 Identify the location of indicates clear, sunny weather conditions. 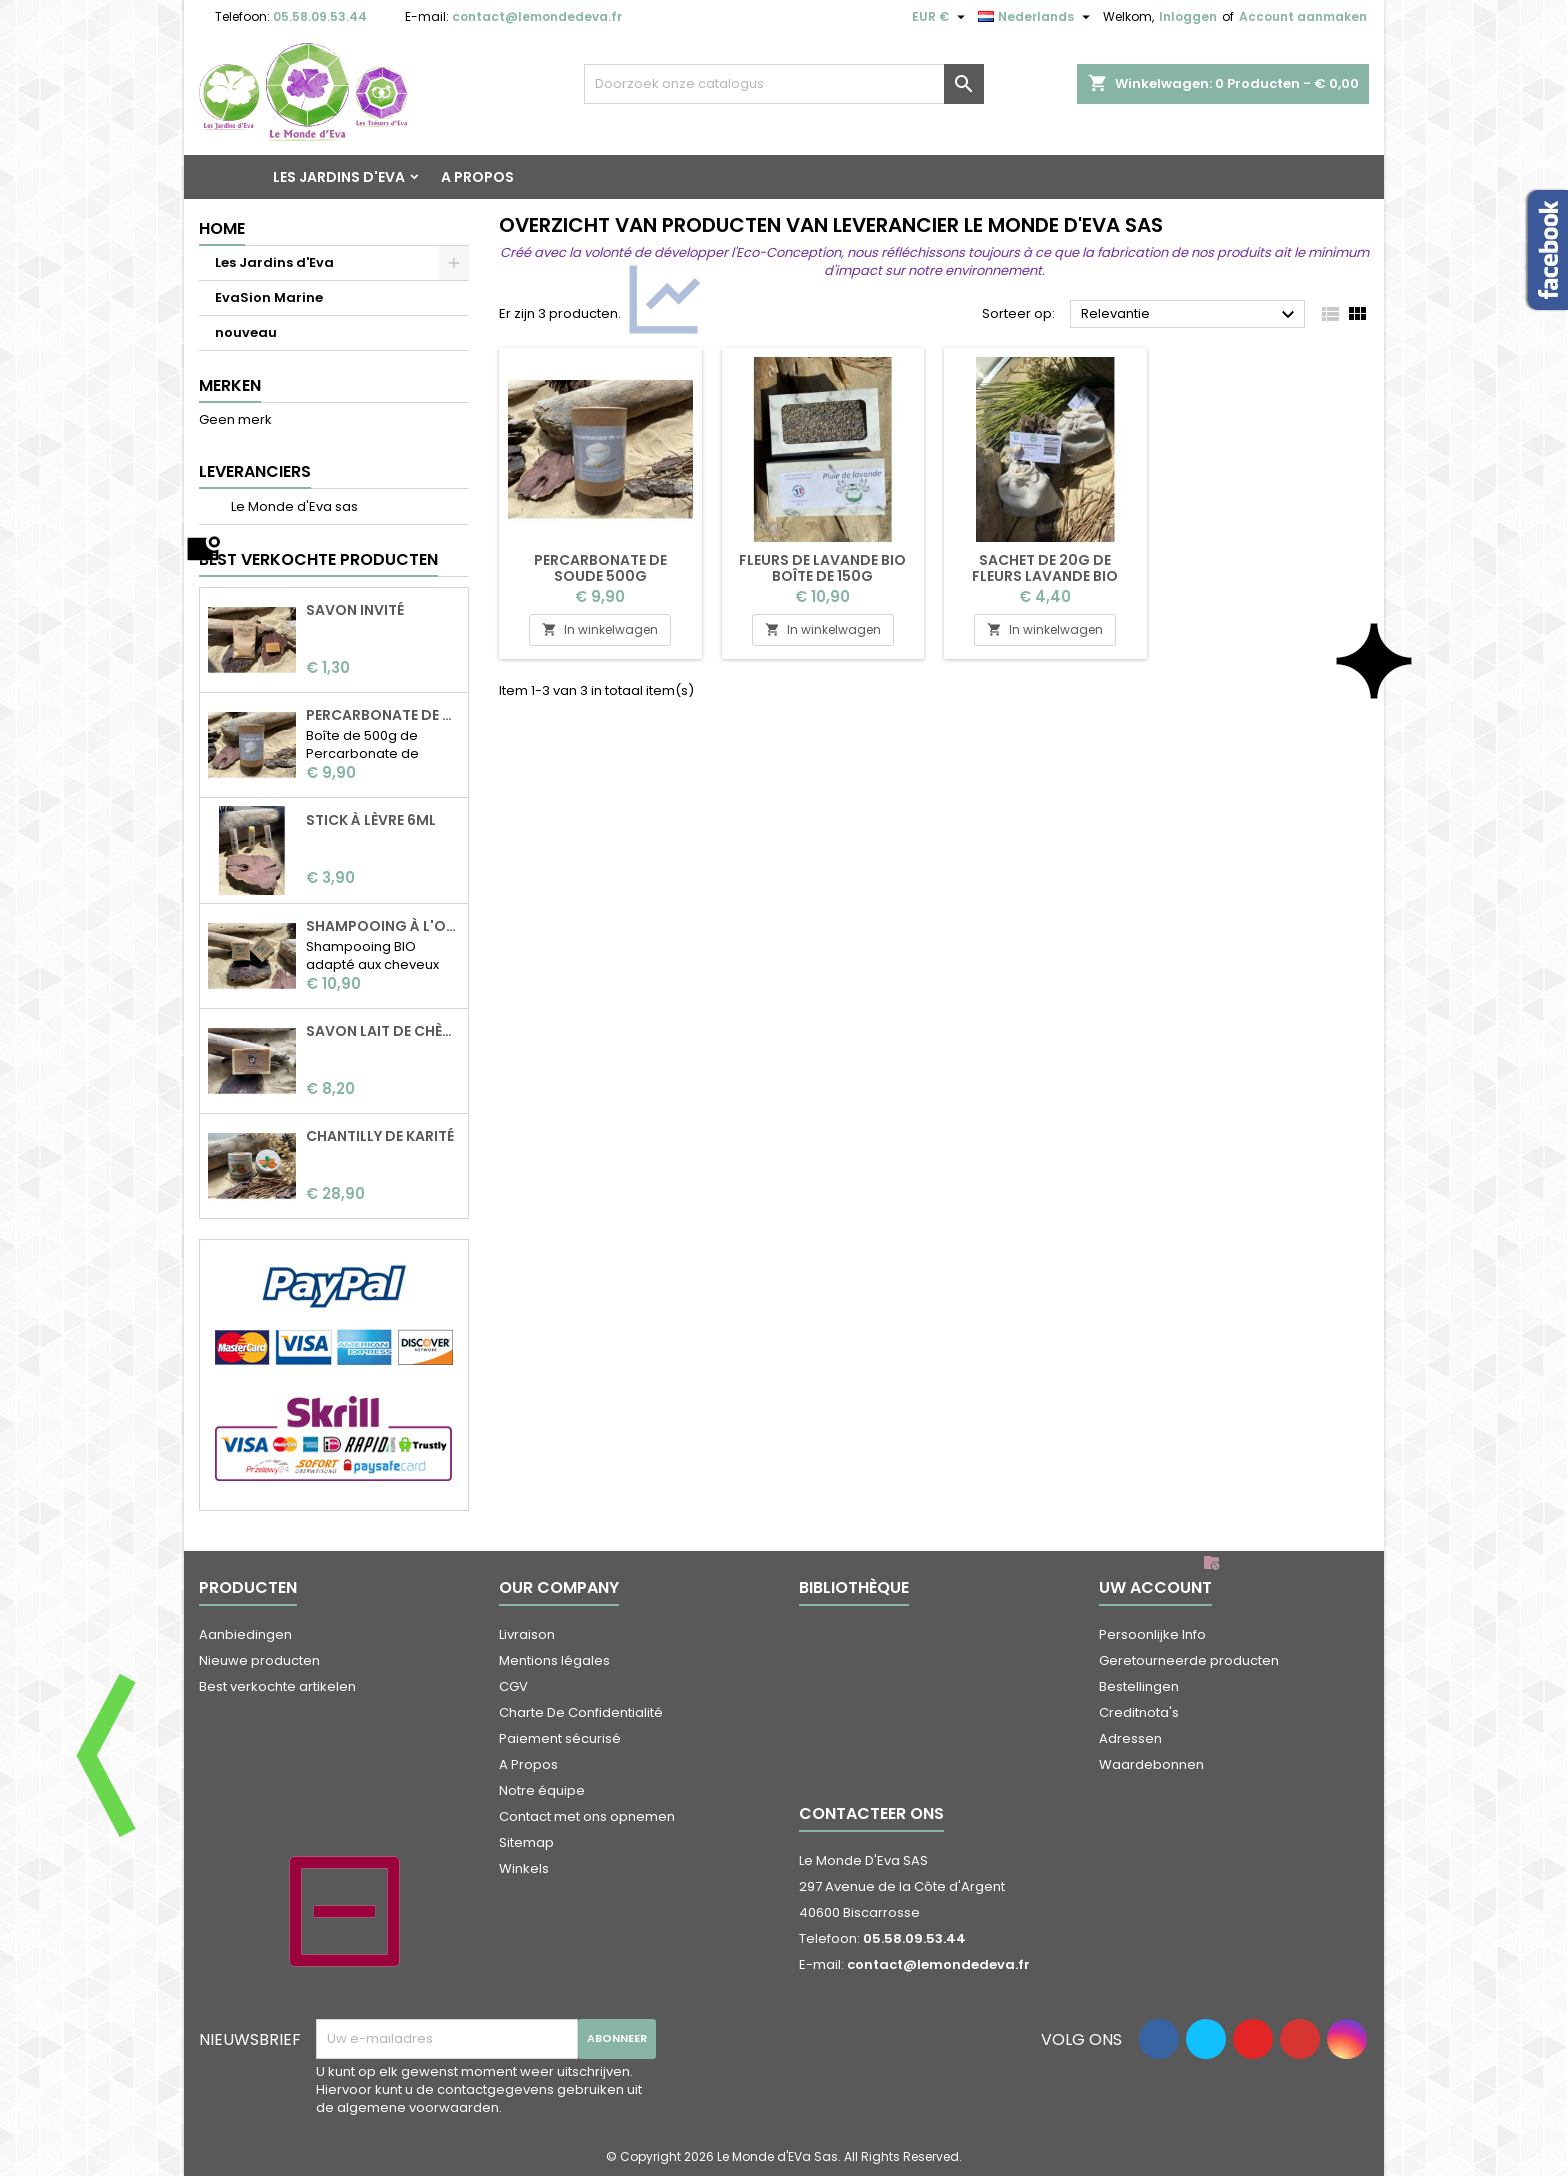
(1374, 661).